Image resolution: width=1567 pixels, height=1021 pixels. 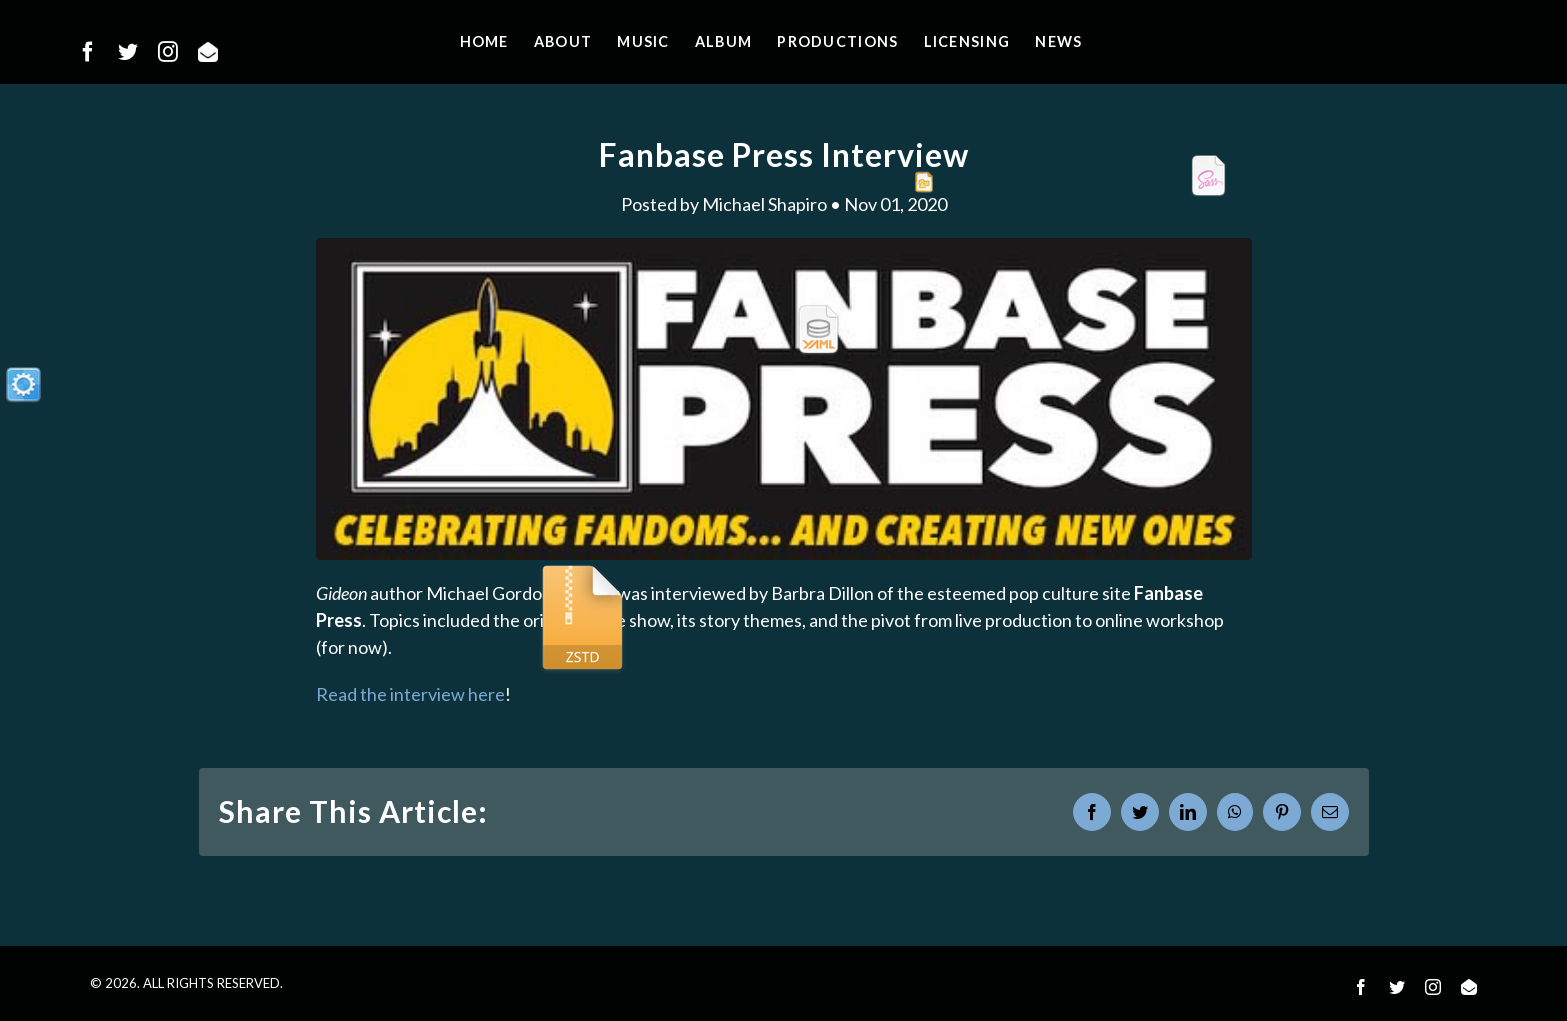 What do you see at coordinates (924, 182) in the screenshot?
I see `open a vector graphics document` at bounding box center [924, 182].